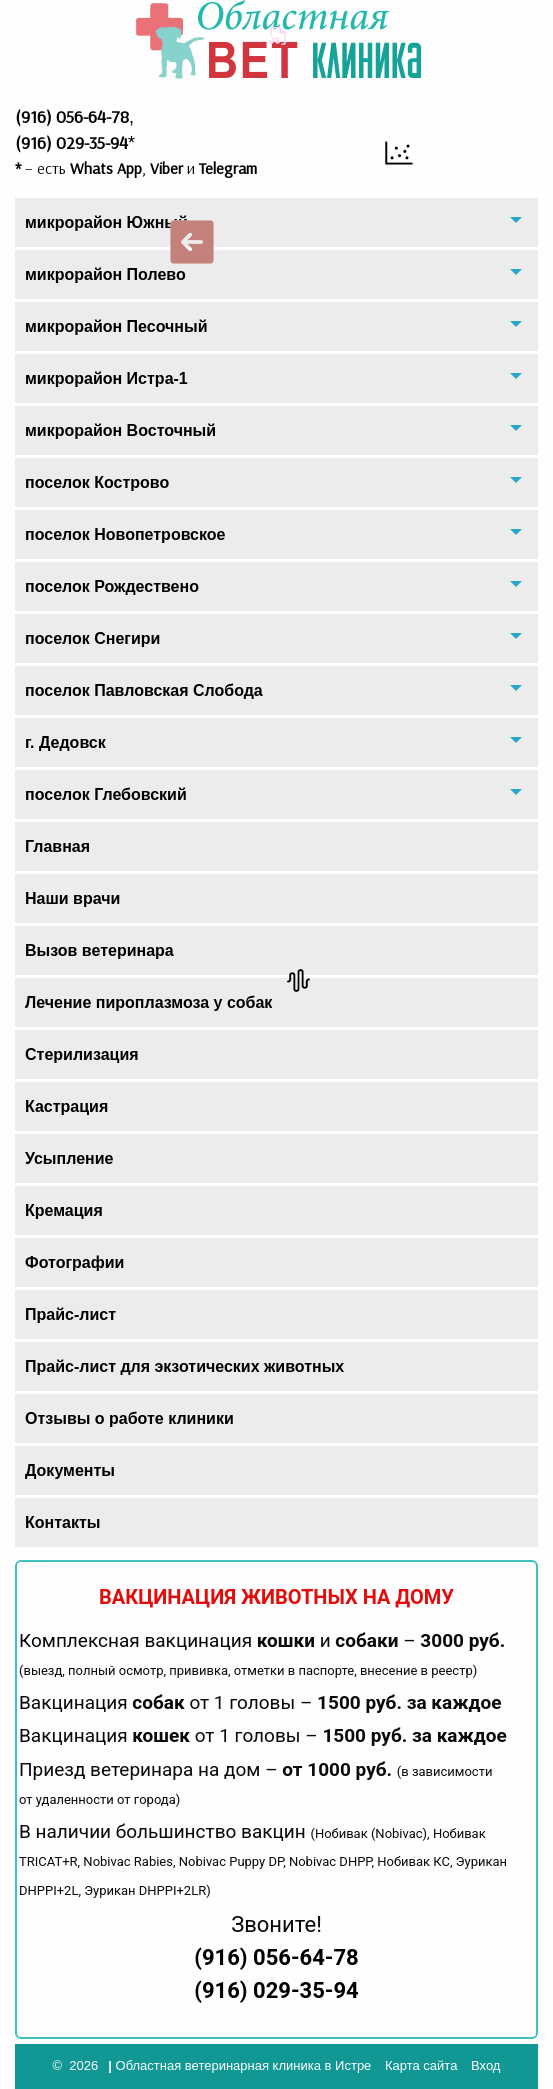  What do you see at coordinates (298, 980) in the screenshot?
I see `audio waveform visualization` at bounding box center [298, 980].